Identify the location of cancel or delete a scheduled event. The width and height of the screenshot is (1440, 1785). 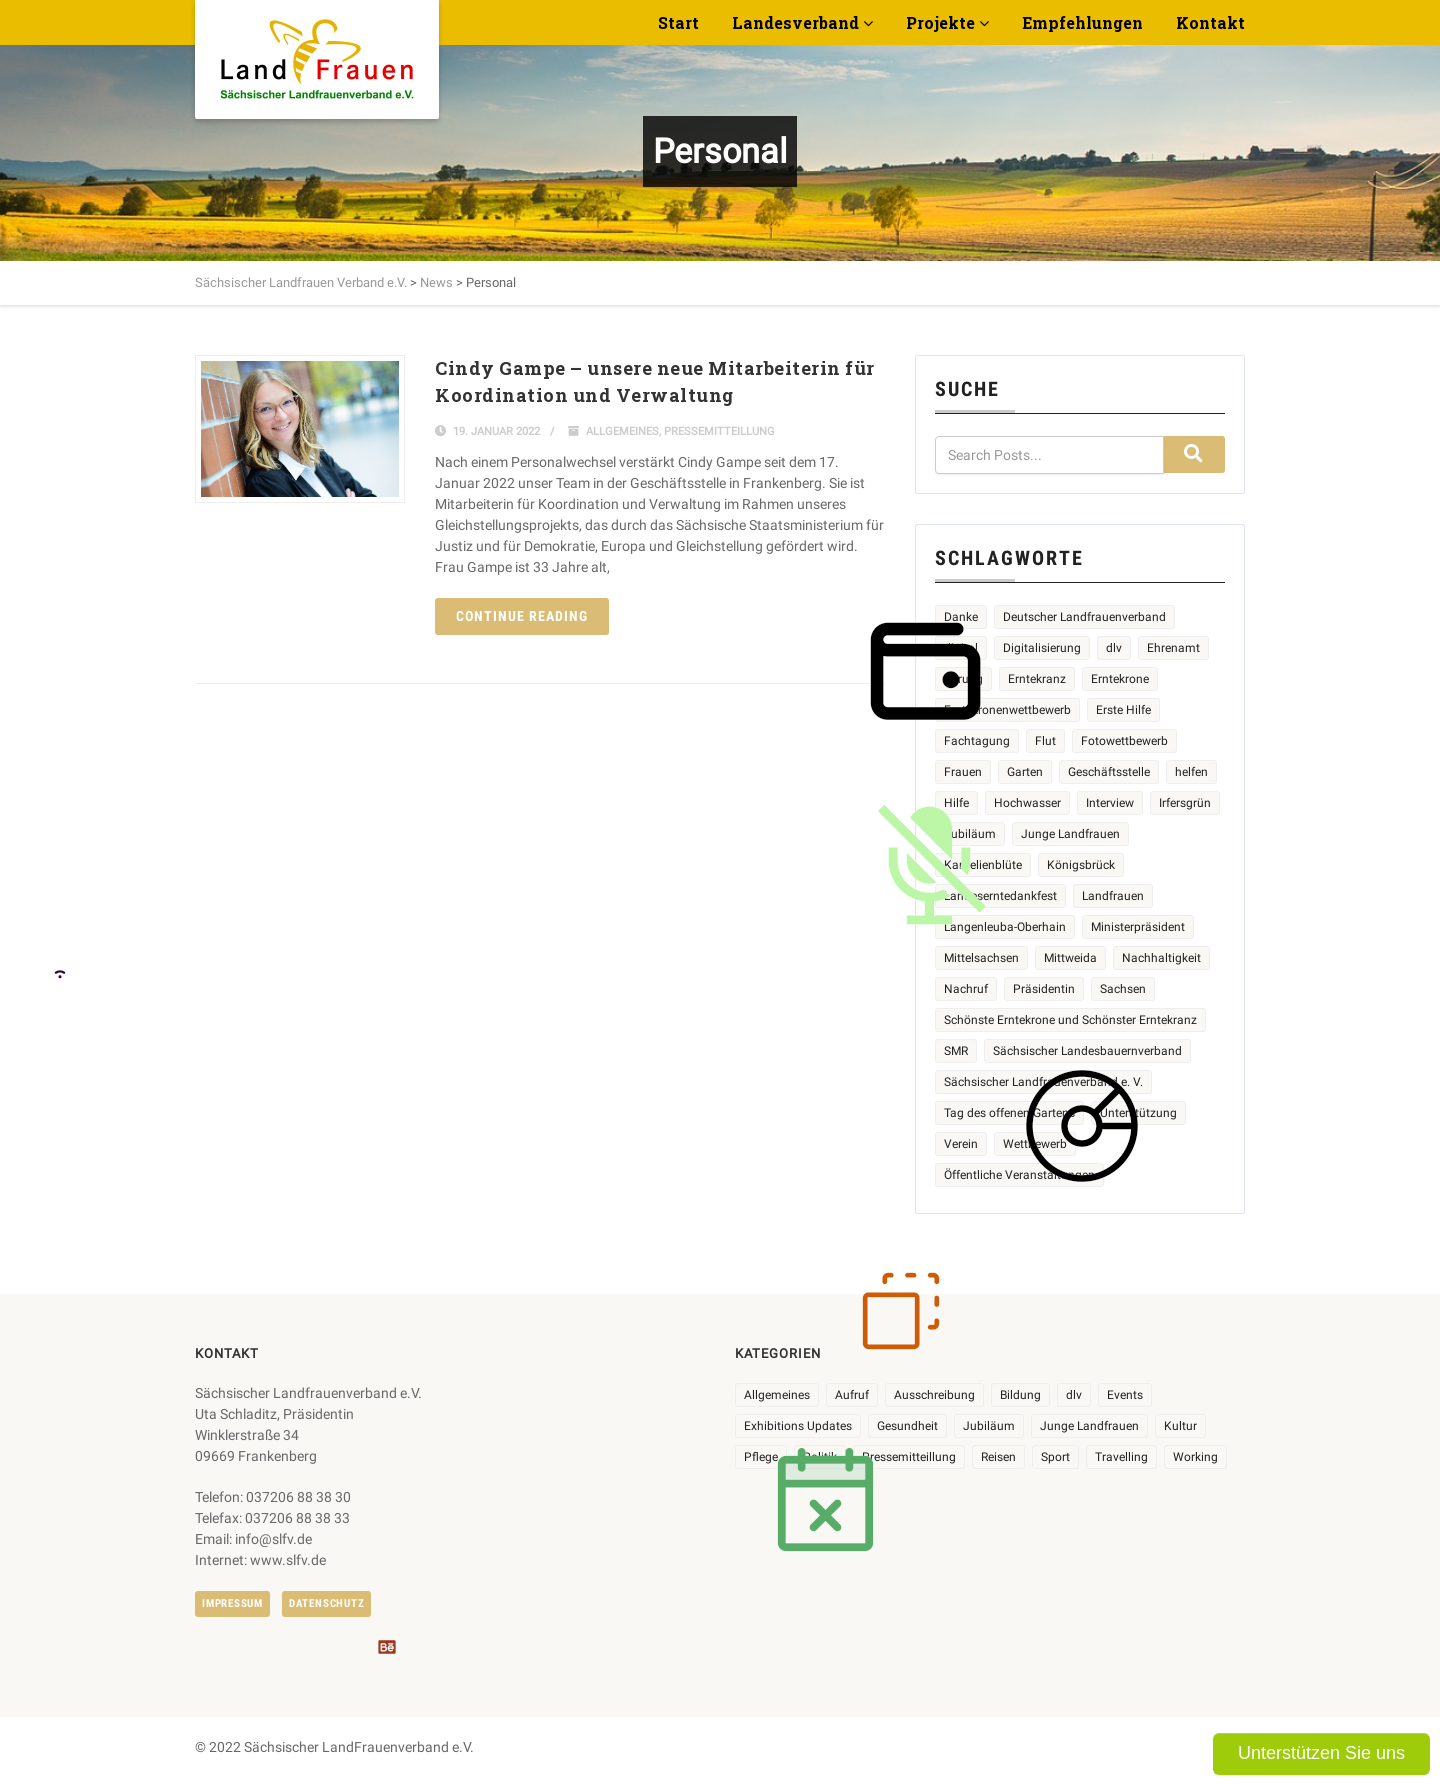
(825, 1503).